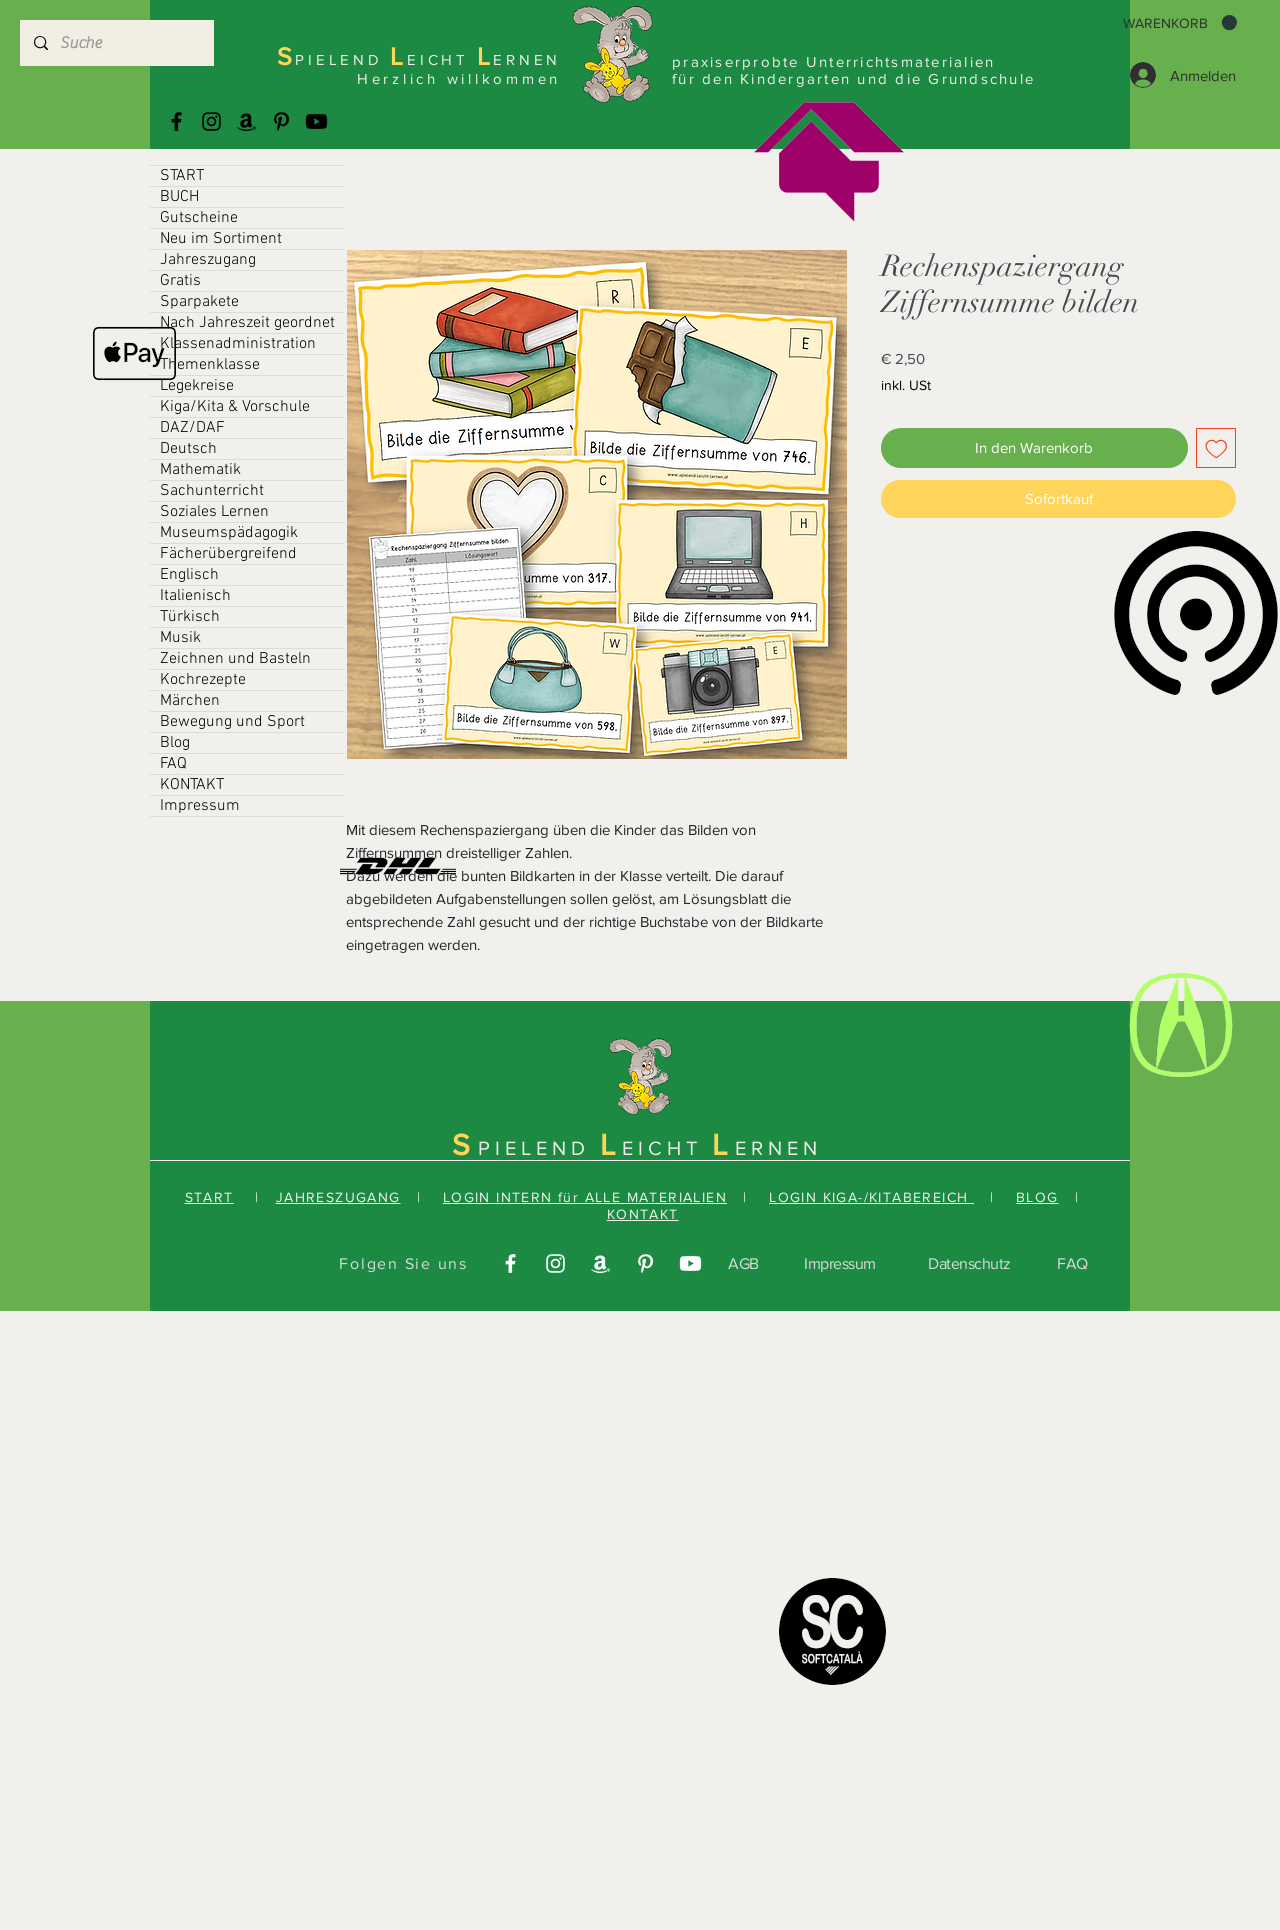  I want to click on open the HomeAdvisor app, so click(829, 162).